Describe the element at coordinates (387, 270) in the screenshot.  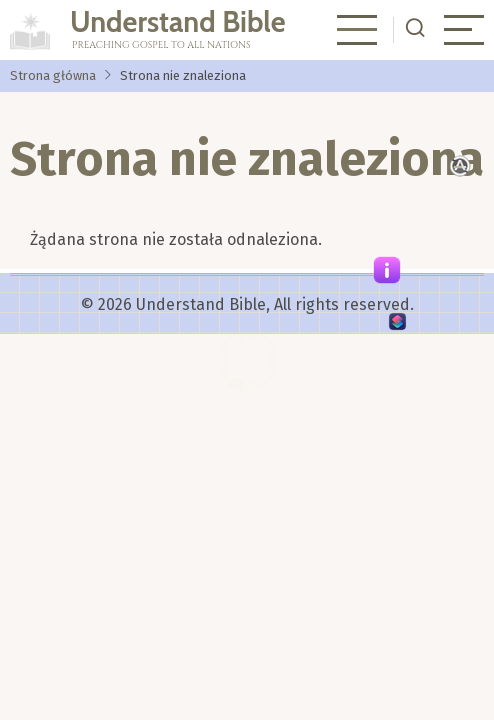
I see `access system status notifications` at that location.